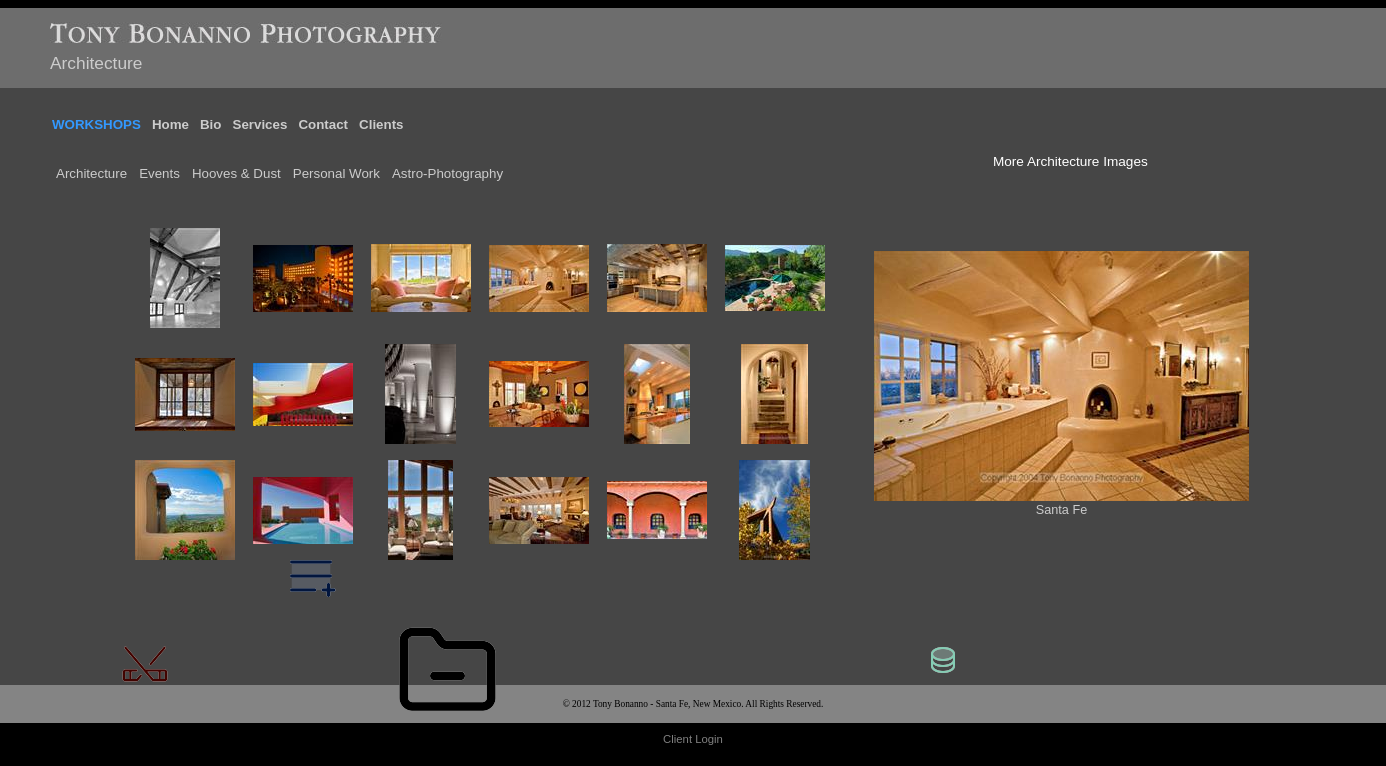 This screenshot has height=766, width=1386. I want to click on access database or data storage, so click(943, 660).